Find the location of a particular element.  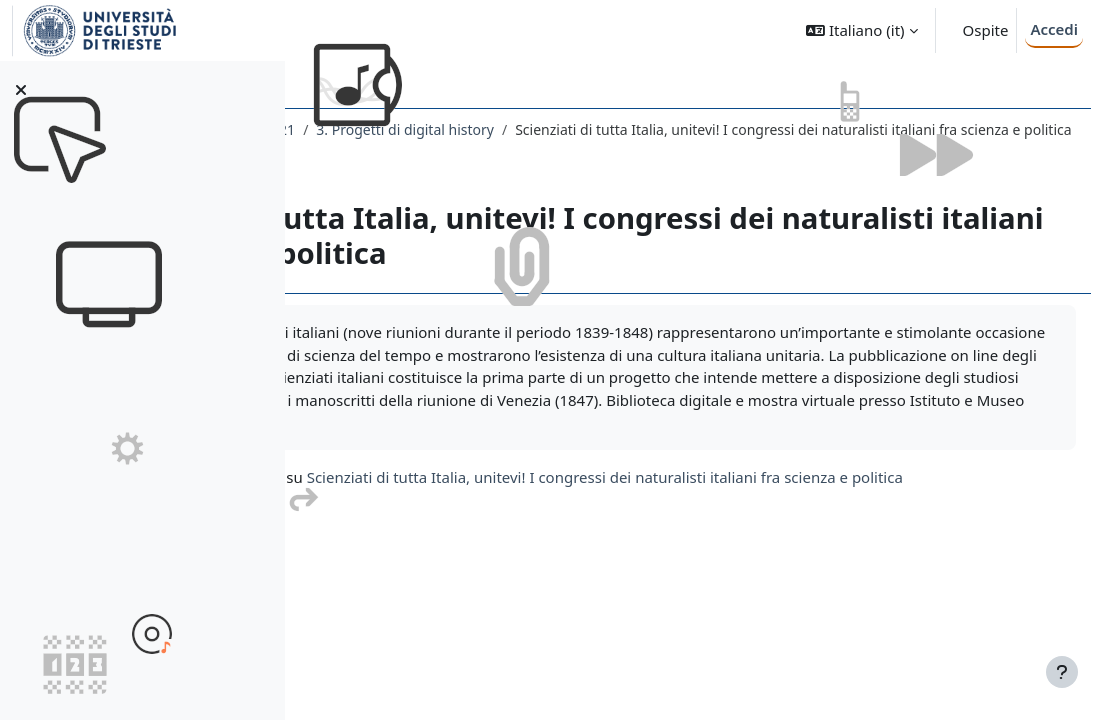

make a phone call is located at coordinates (850, 103).